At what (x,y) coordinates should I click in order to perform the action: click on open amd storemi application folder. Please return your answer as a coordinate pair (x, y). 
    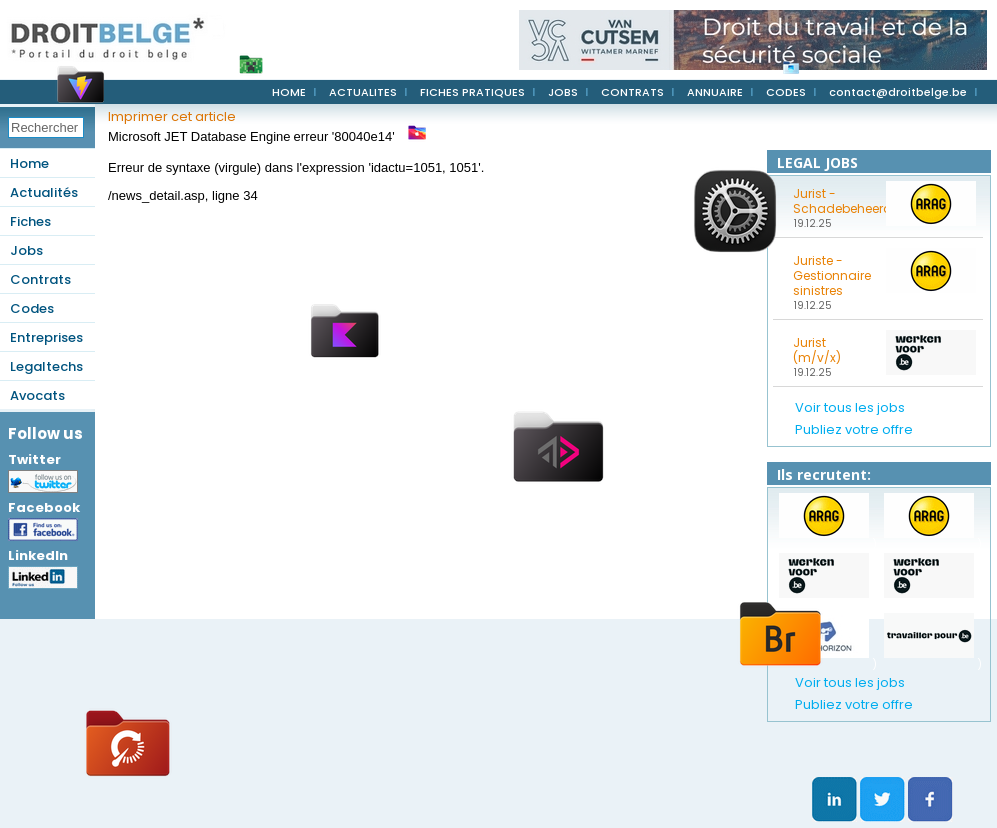
    Looking at the image, I should click on (127, 745).